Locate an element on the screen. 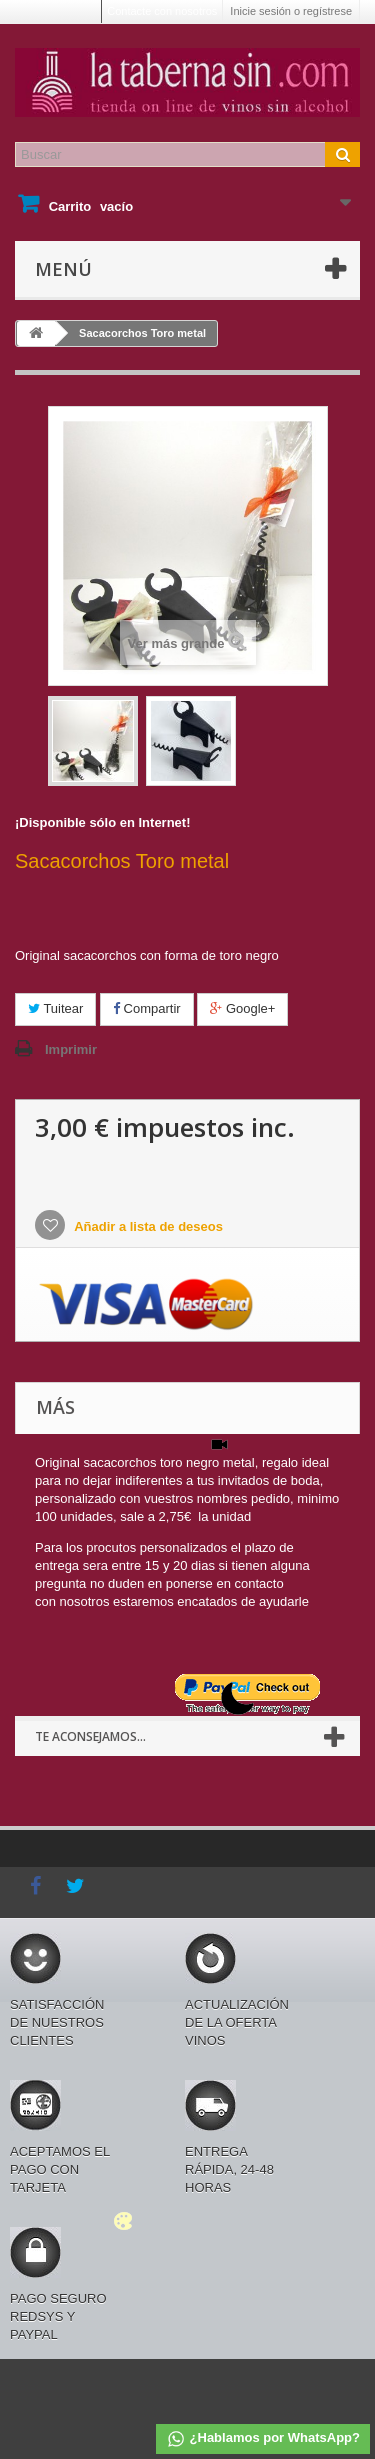 The image size is (375, 2459). open color picker or theme settings is located at coordinates (123, 2221).